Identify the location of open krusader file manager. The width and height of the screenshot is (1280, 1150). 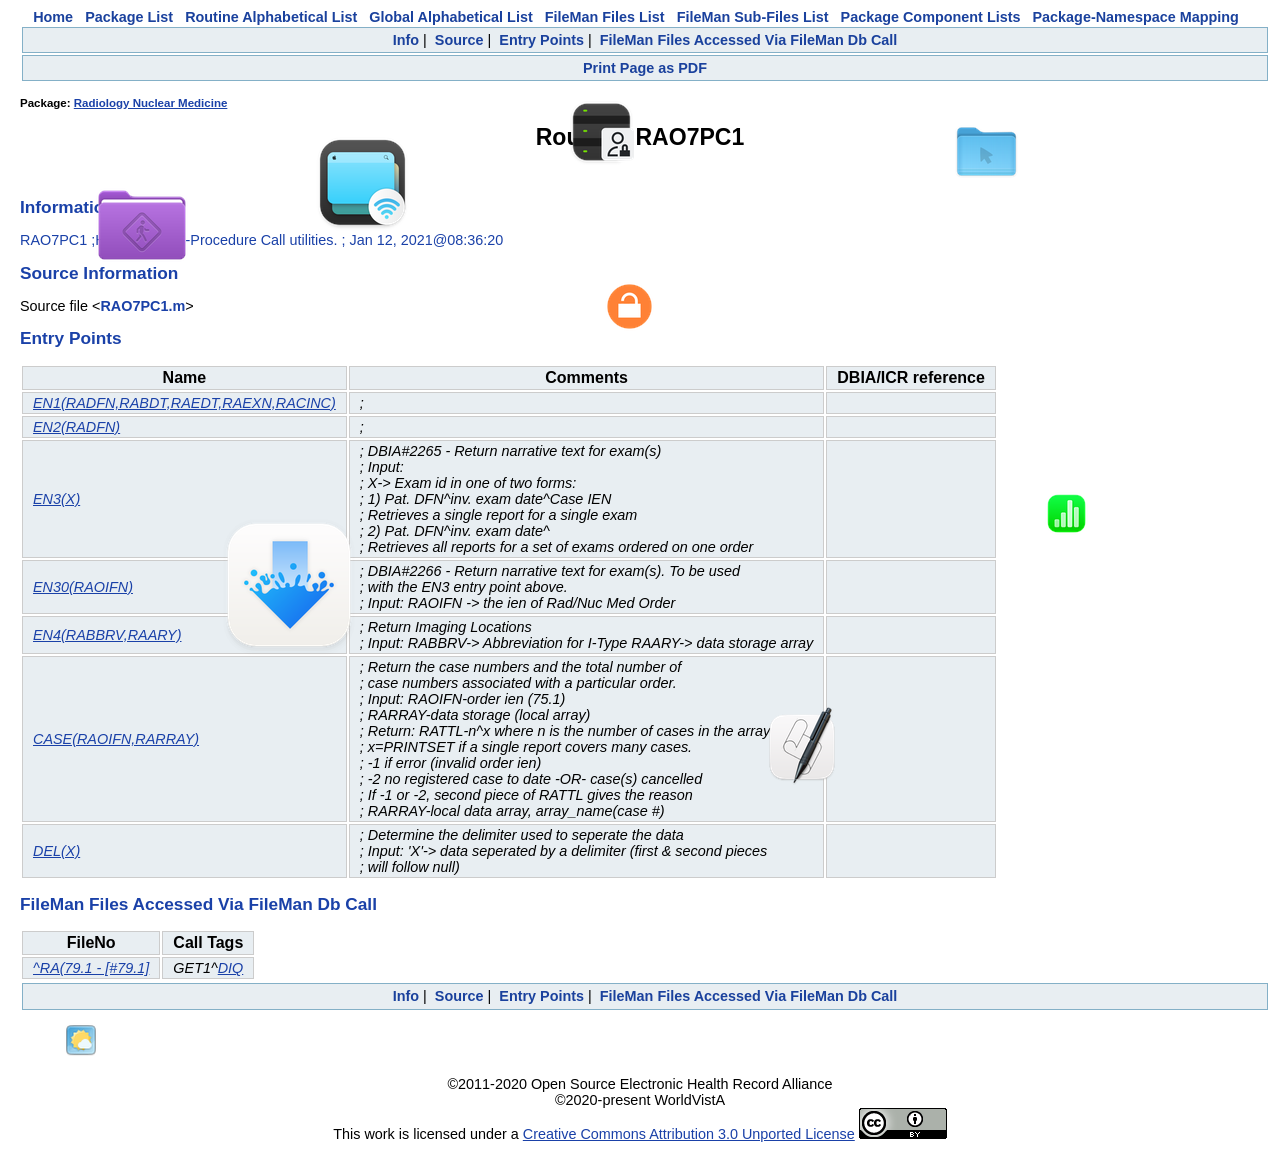
(986, 151).